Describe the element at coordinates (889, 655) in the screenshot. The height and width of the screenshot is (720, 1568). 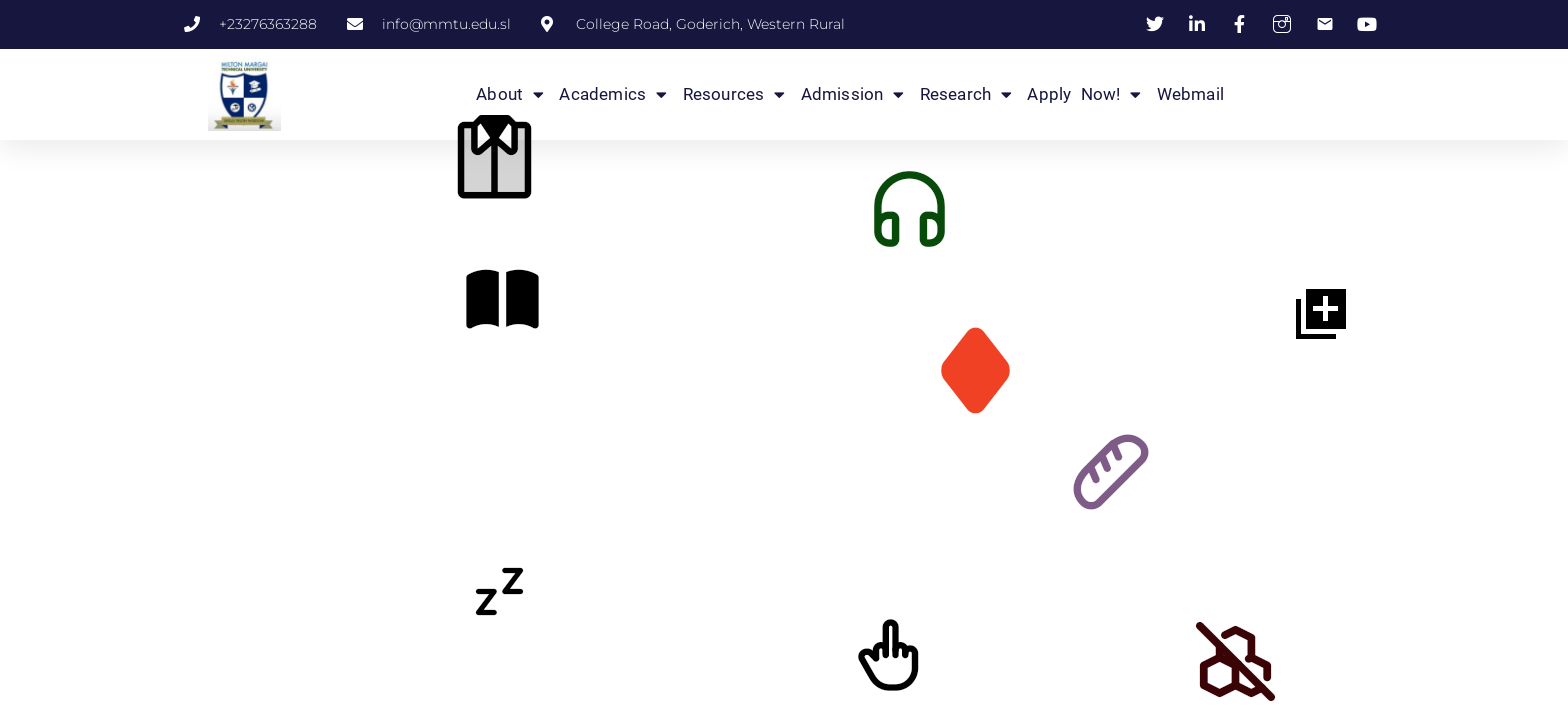
I see `send an offensive gesture or reaction` at that location.